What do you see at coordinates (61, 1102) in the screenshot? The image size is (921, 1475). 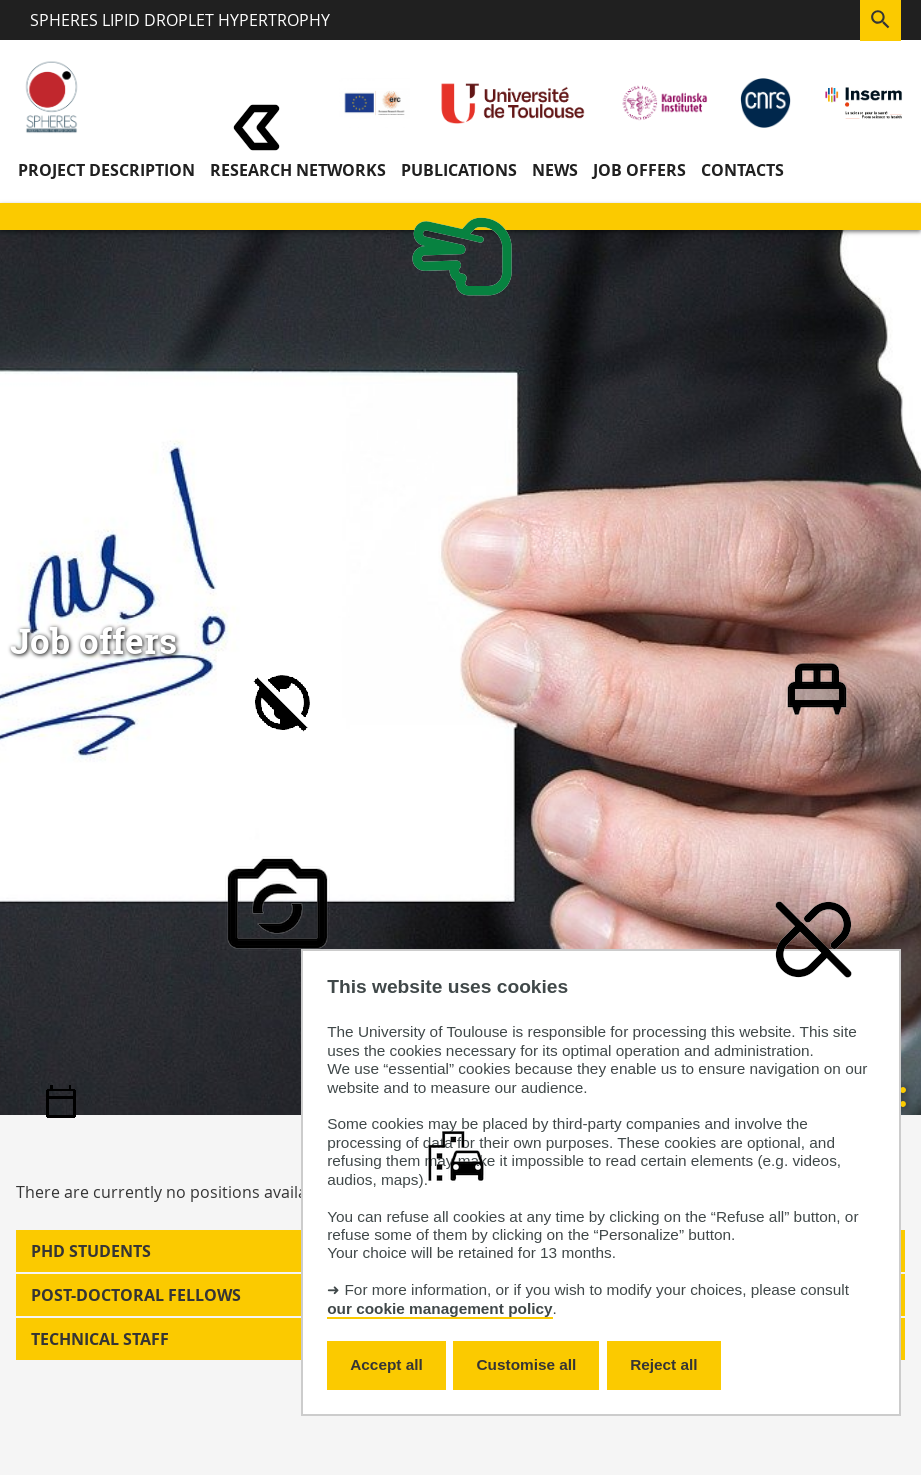 I see `view today's date or calendar` at bounding box center [61, 1102].